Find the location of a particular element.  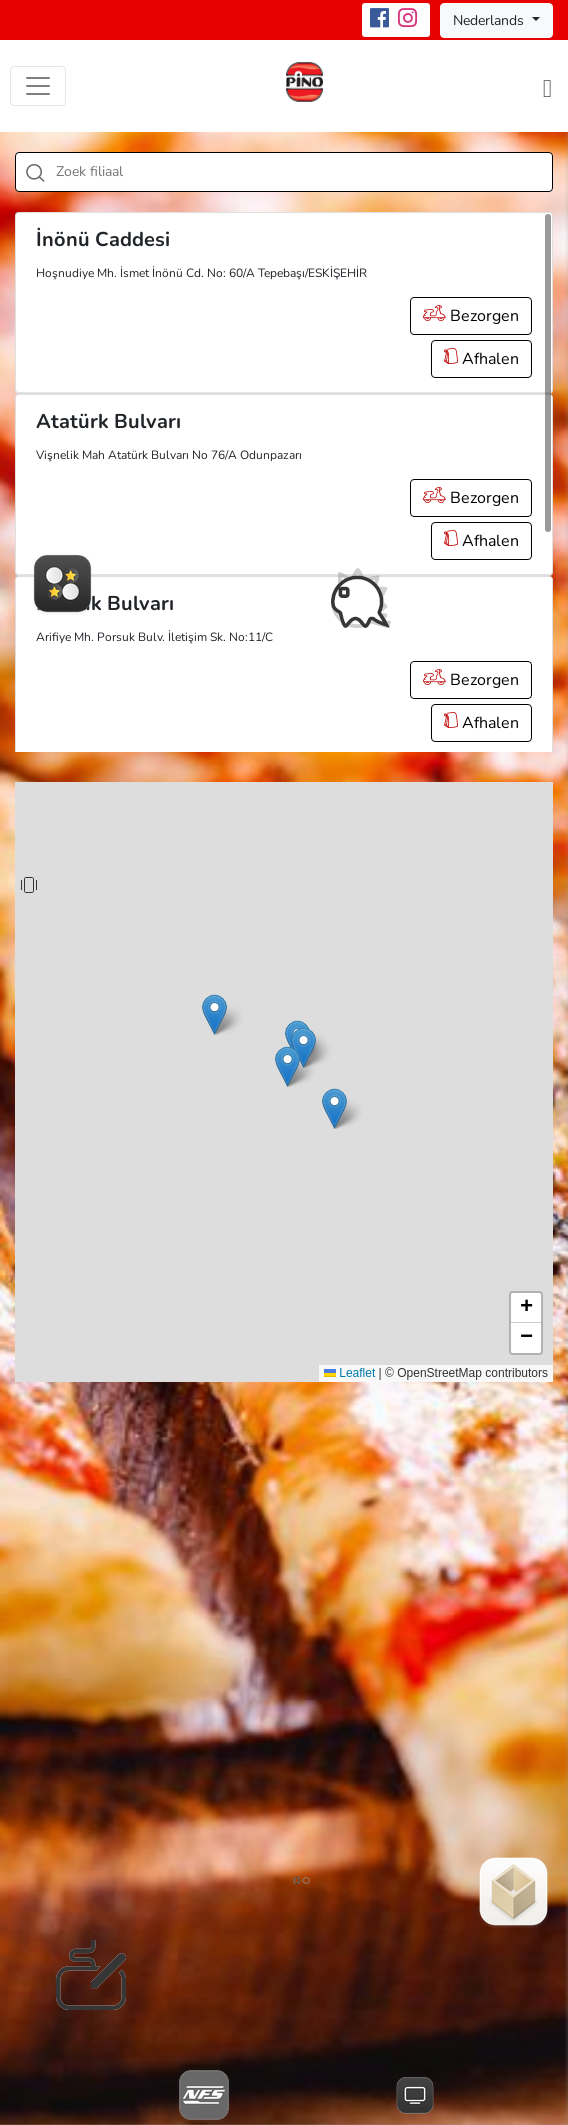

configure wacom tablet settings is located at coordinates (91, 1975).